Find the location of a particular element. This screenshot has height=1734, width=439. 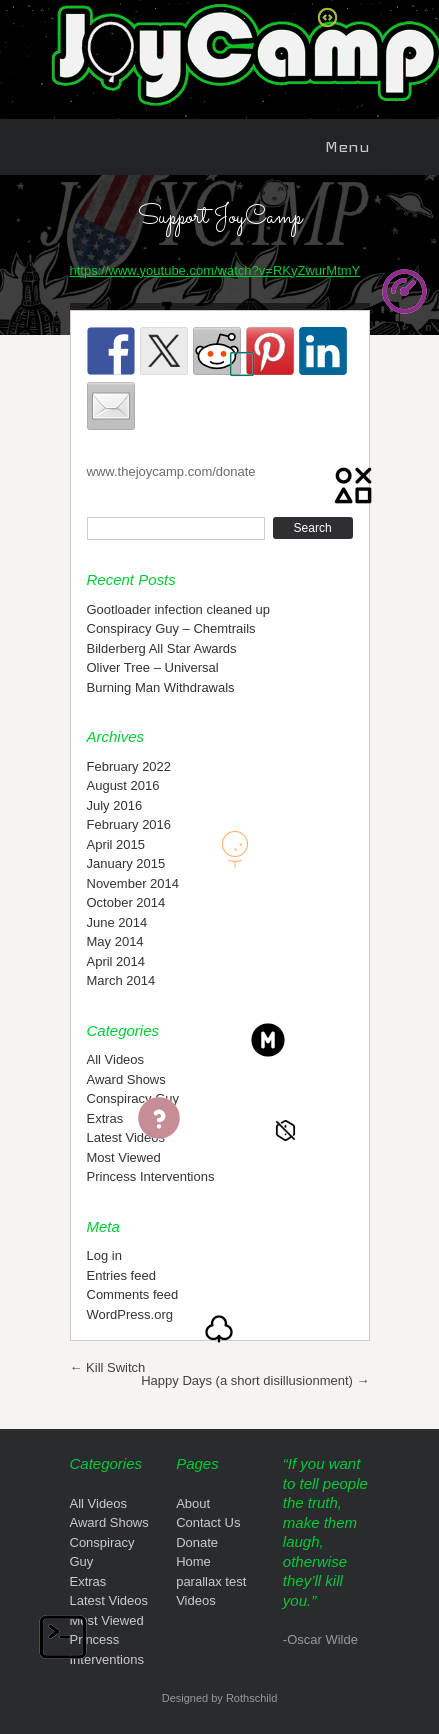

open command line or terminal is located at coordinates (63, 1637).